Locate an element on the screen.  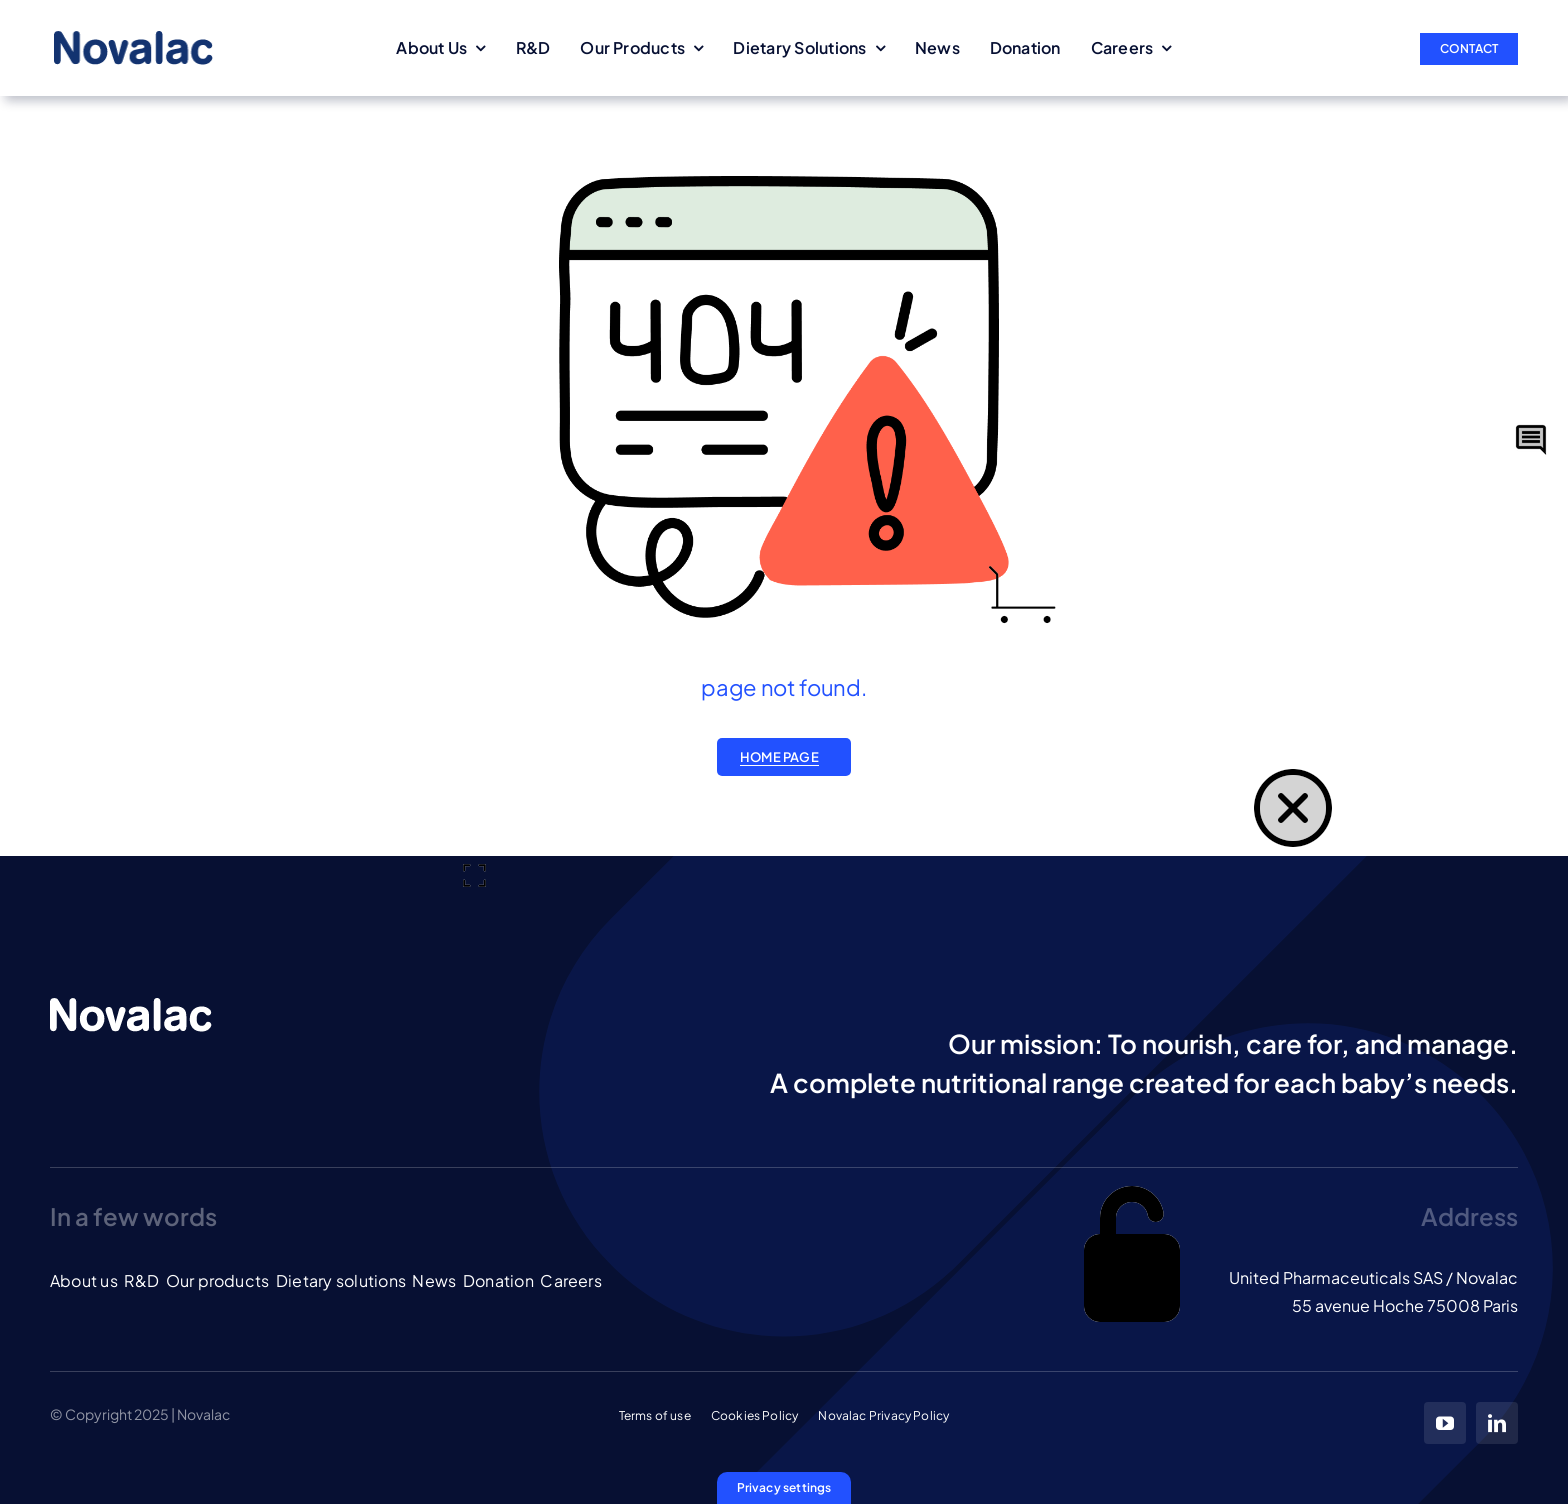
expand to fullscreen mode is located at coordinates (474, 875).